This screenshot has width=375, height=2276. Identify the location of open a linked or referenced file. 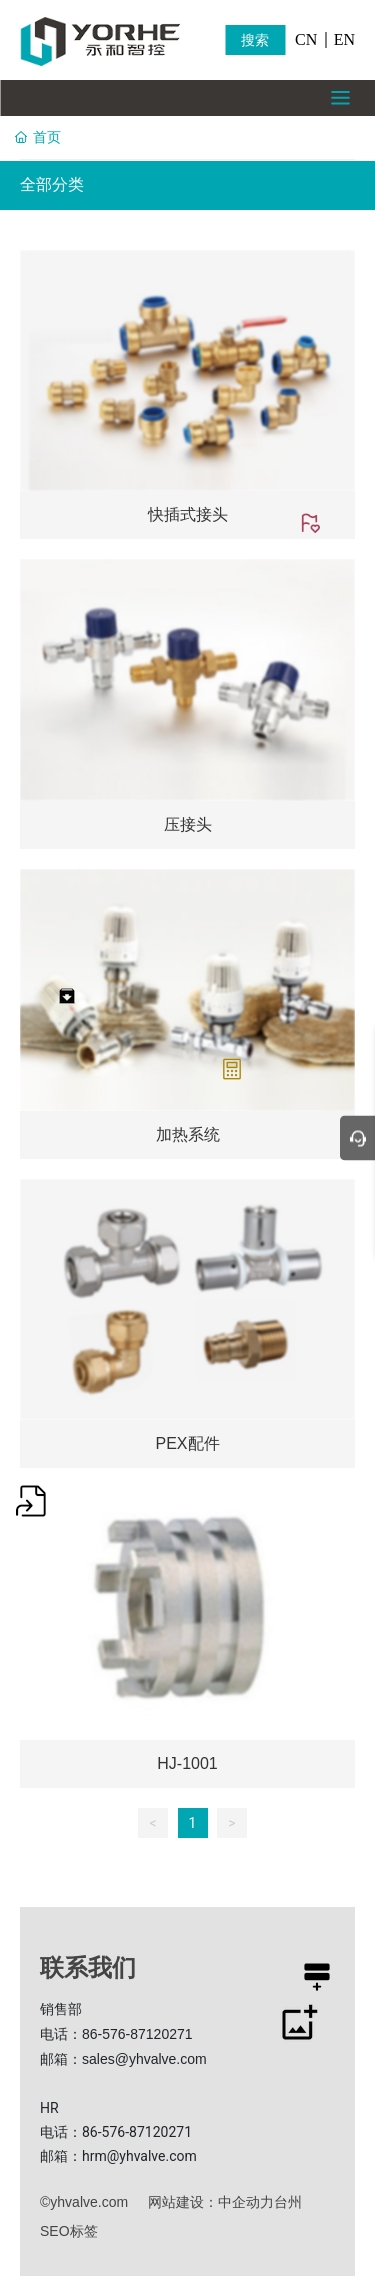
(33, 1501).